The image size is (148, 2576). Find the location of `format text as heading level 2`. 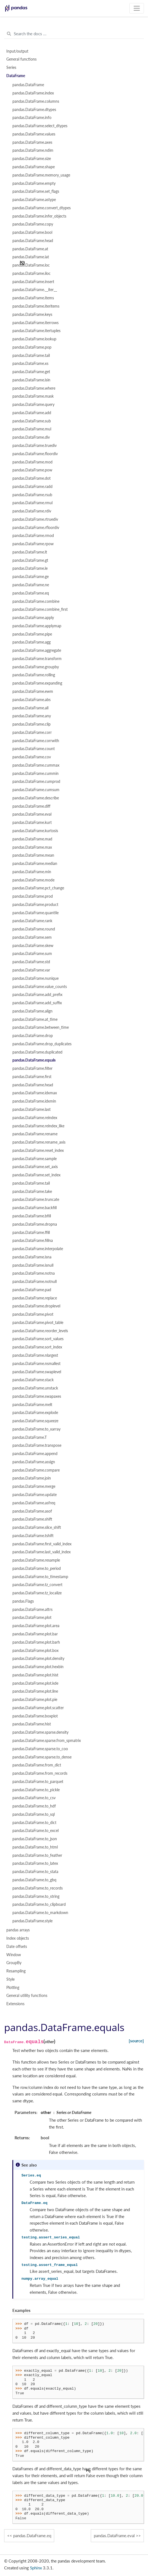

format text as heading level 2 is located at coordinates (88, 2471).